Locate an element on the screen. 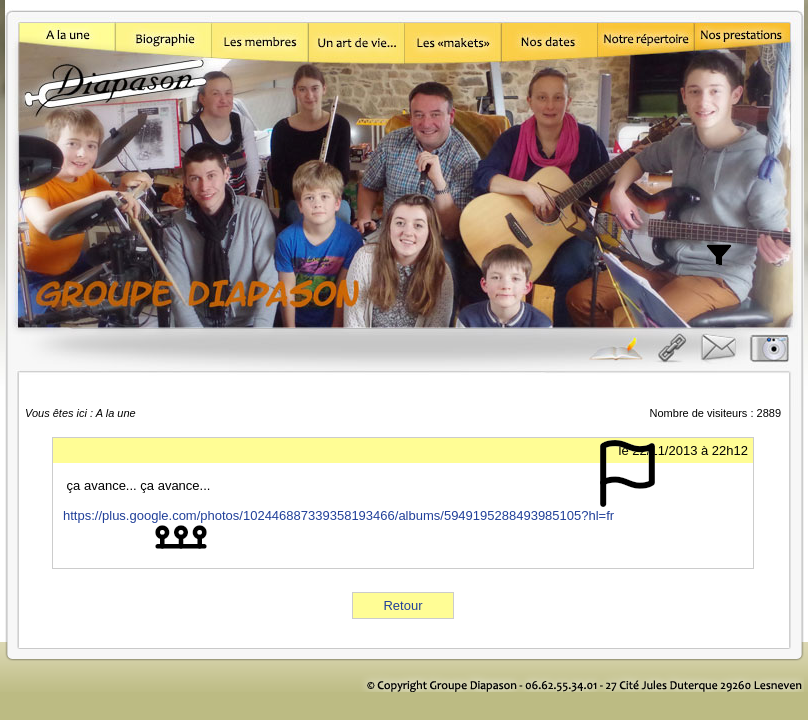 The image size is (808, 720). flag or report content is located at coordinates (627, 473).